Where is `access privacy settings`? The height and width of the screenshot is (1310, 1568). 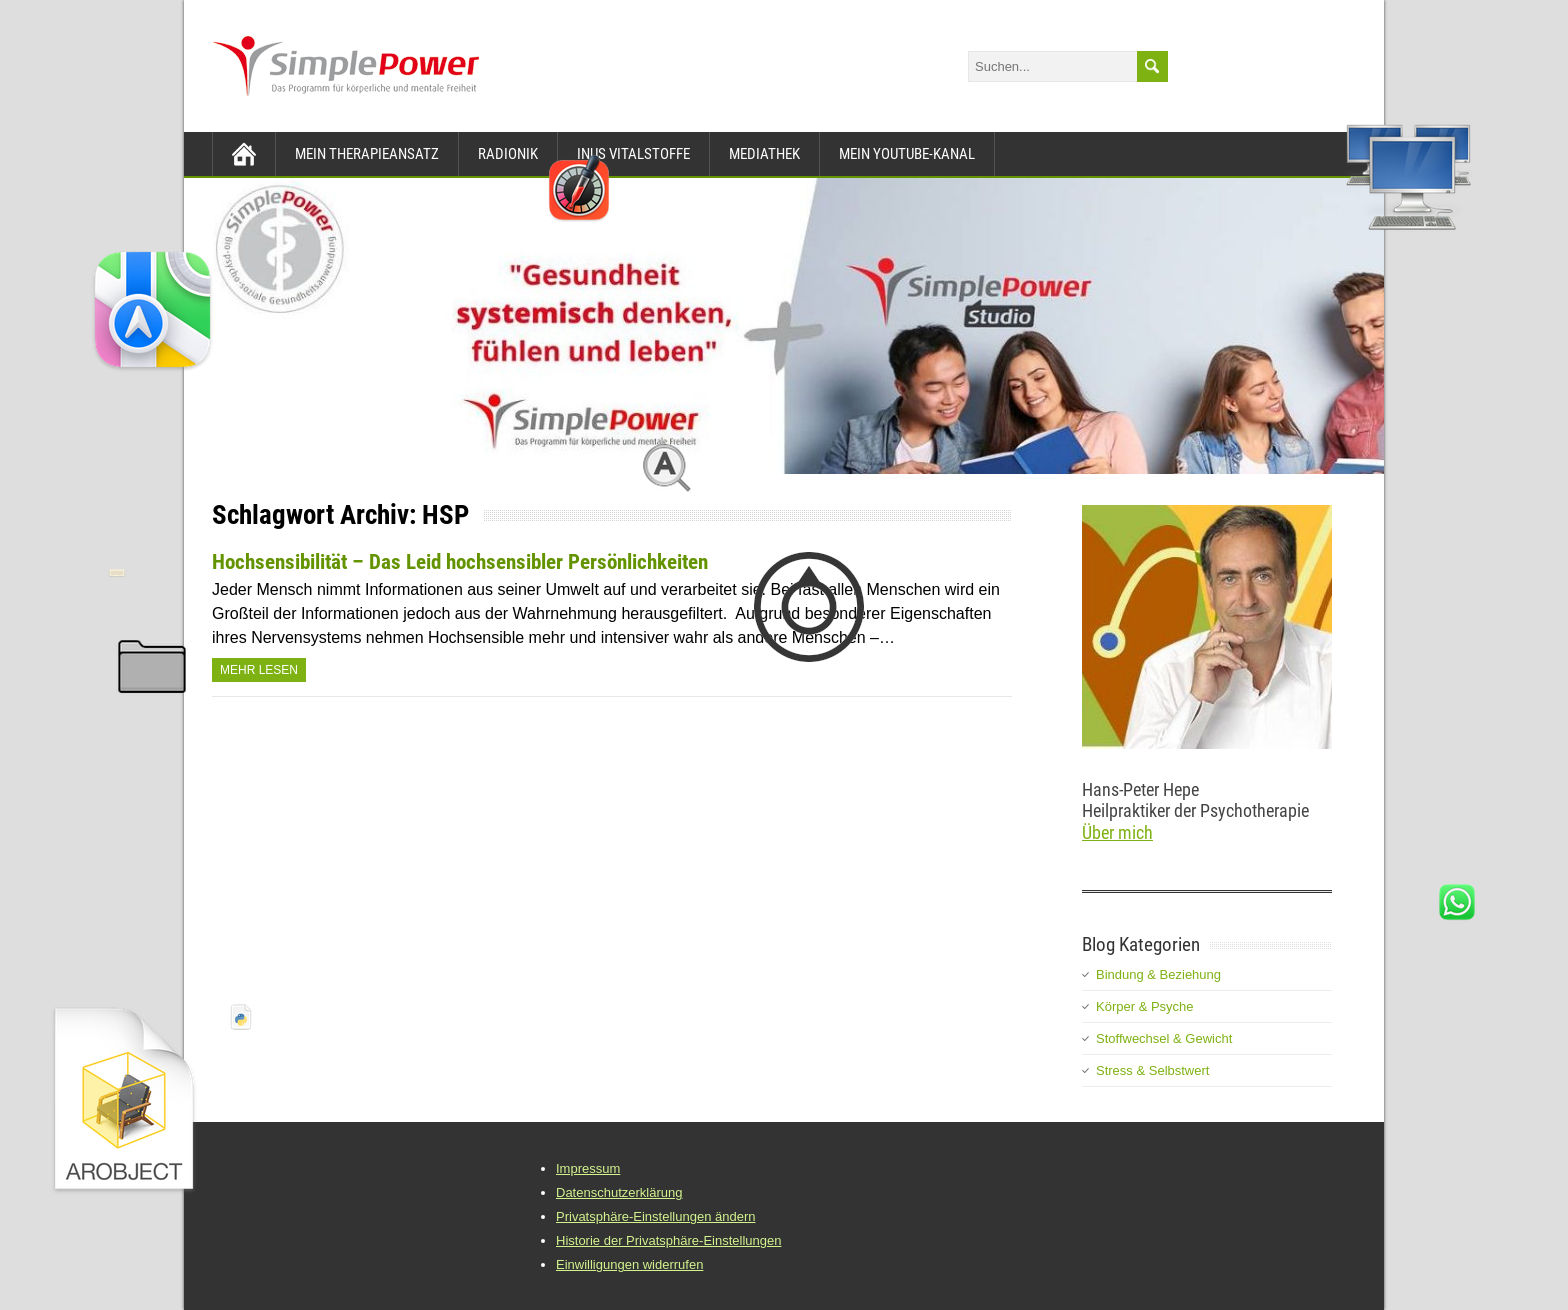
access privacy settings is located at coordinates (809, 607).